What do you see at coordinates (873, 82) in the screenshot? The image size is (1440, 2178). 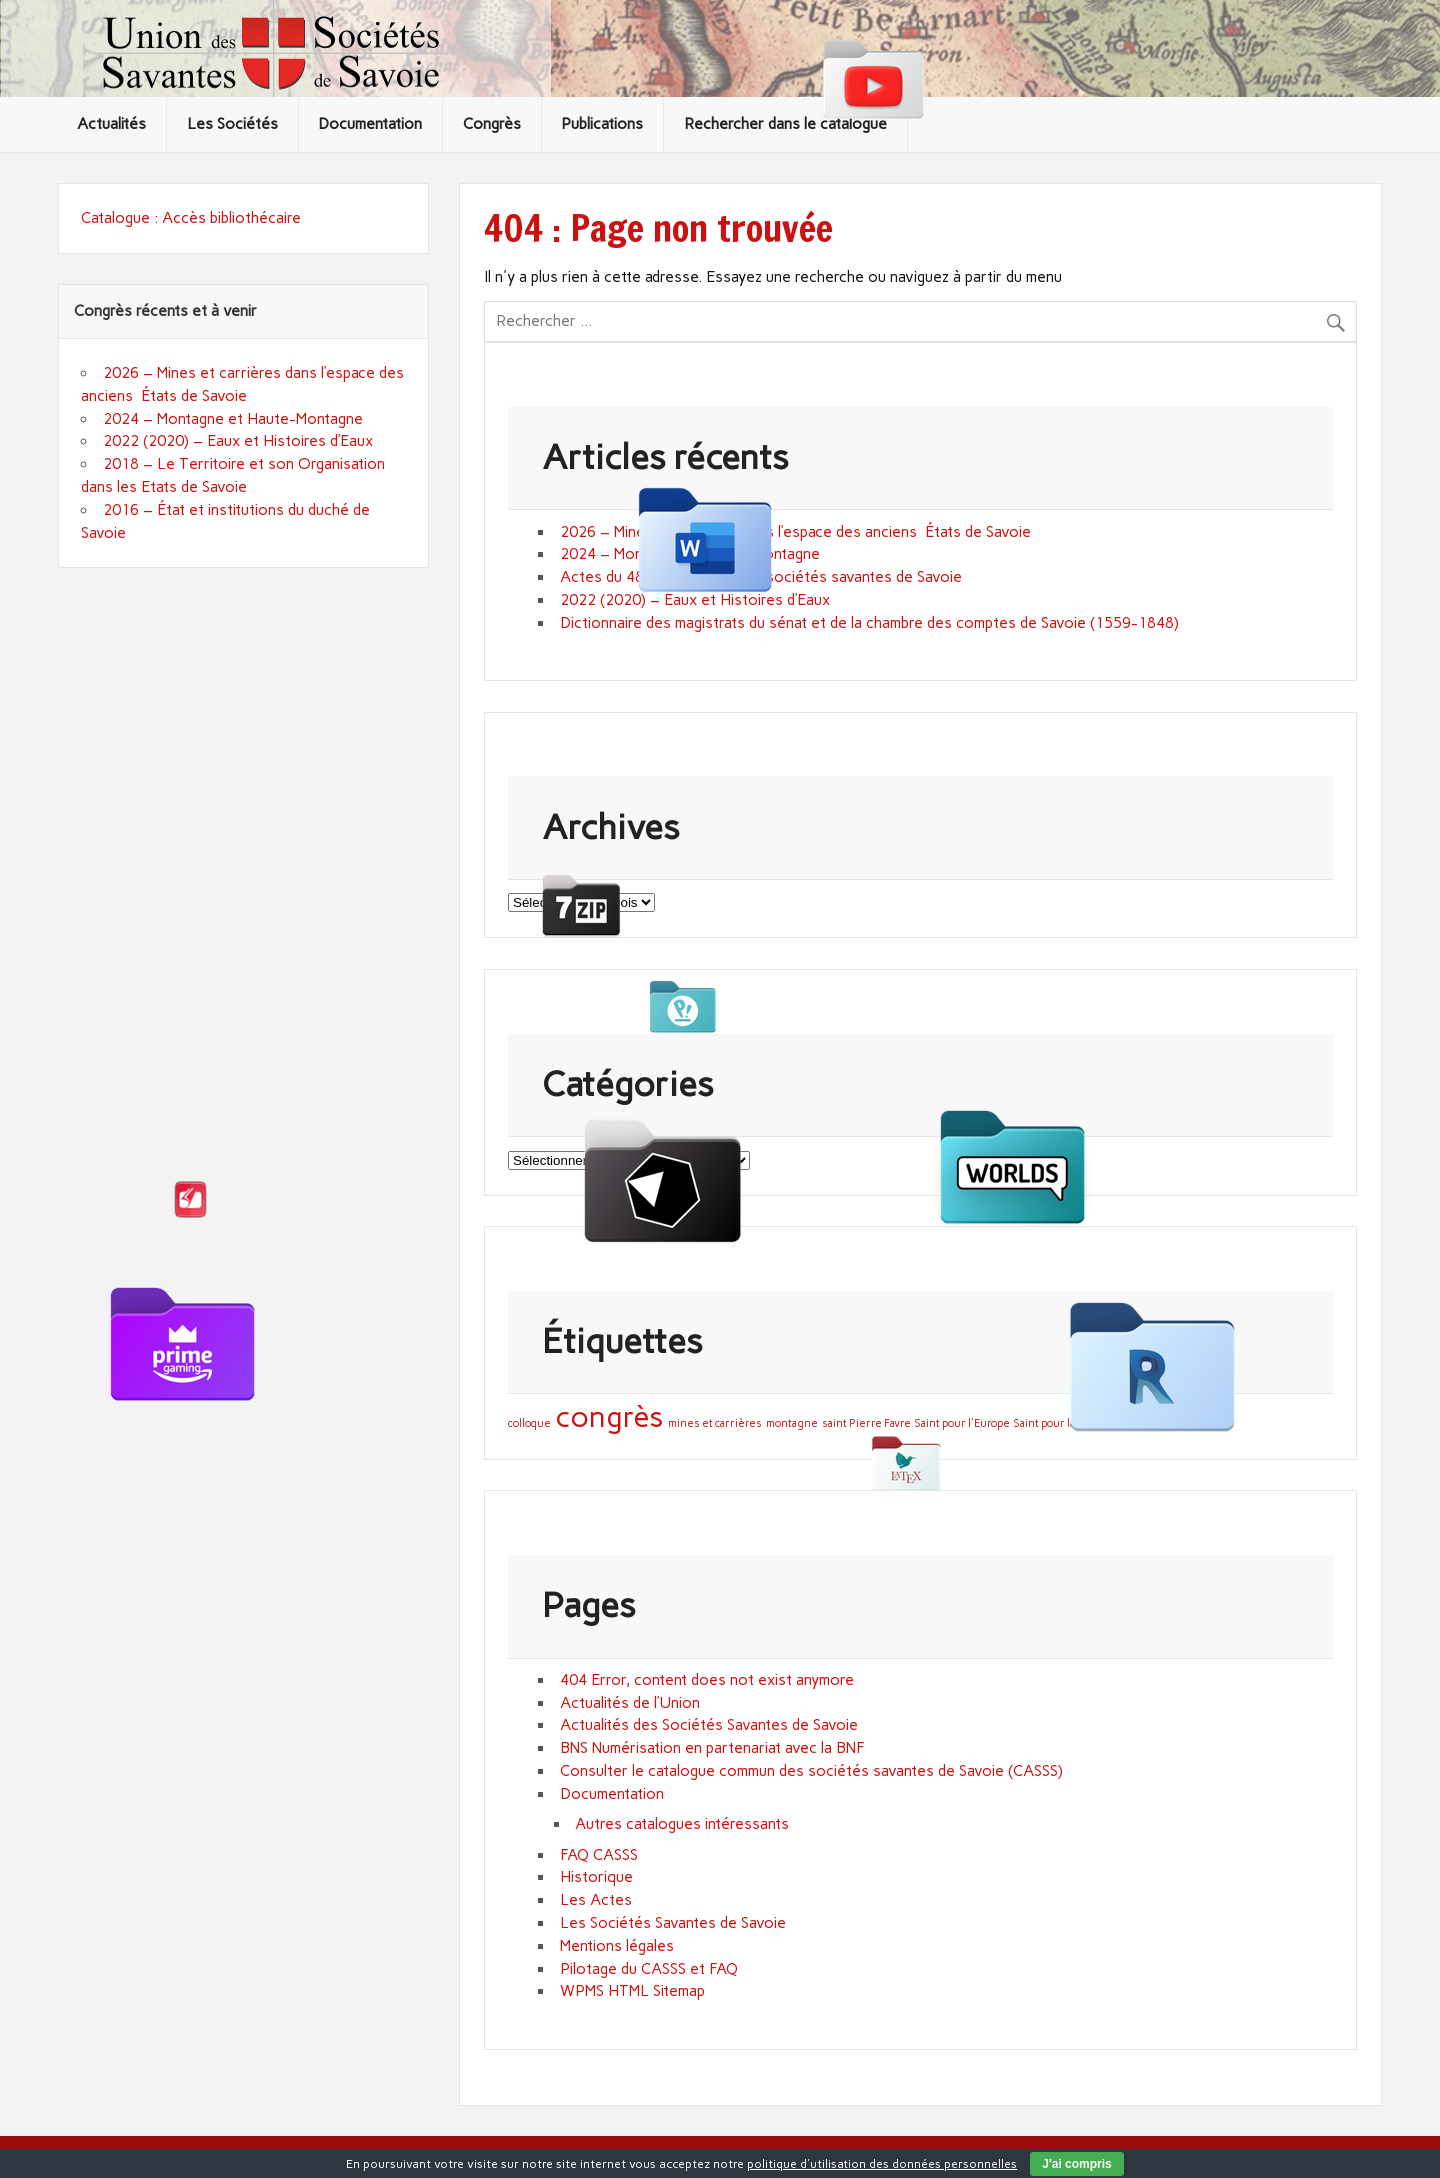 I see `open folder containing YouTube downloads` at bounding box center [873, 82].